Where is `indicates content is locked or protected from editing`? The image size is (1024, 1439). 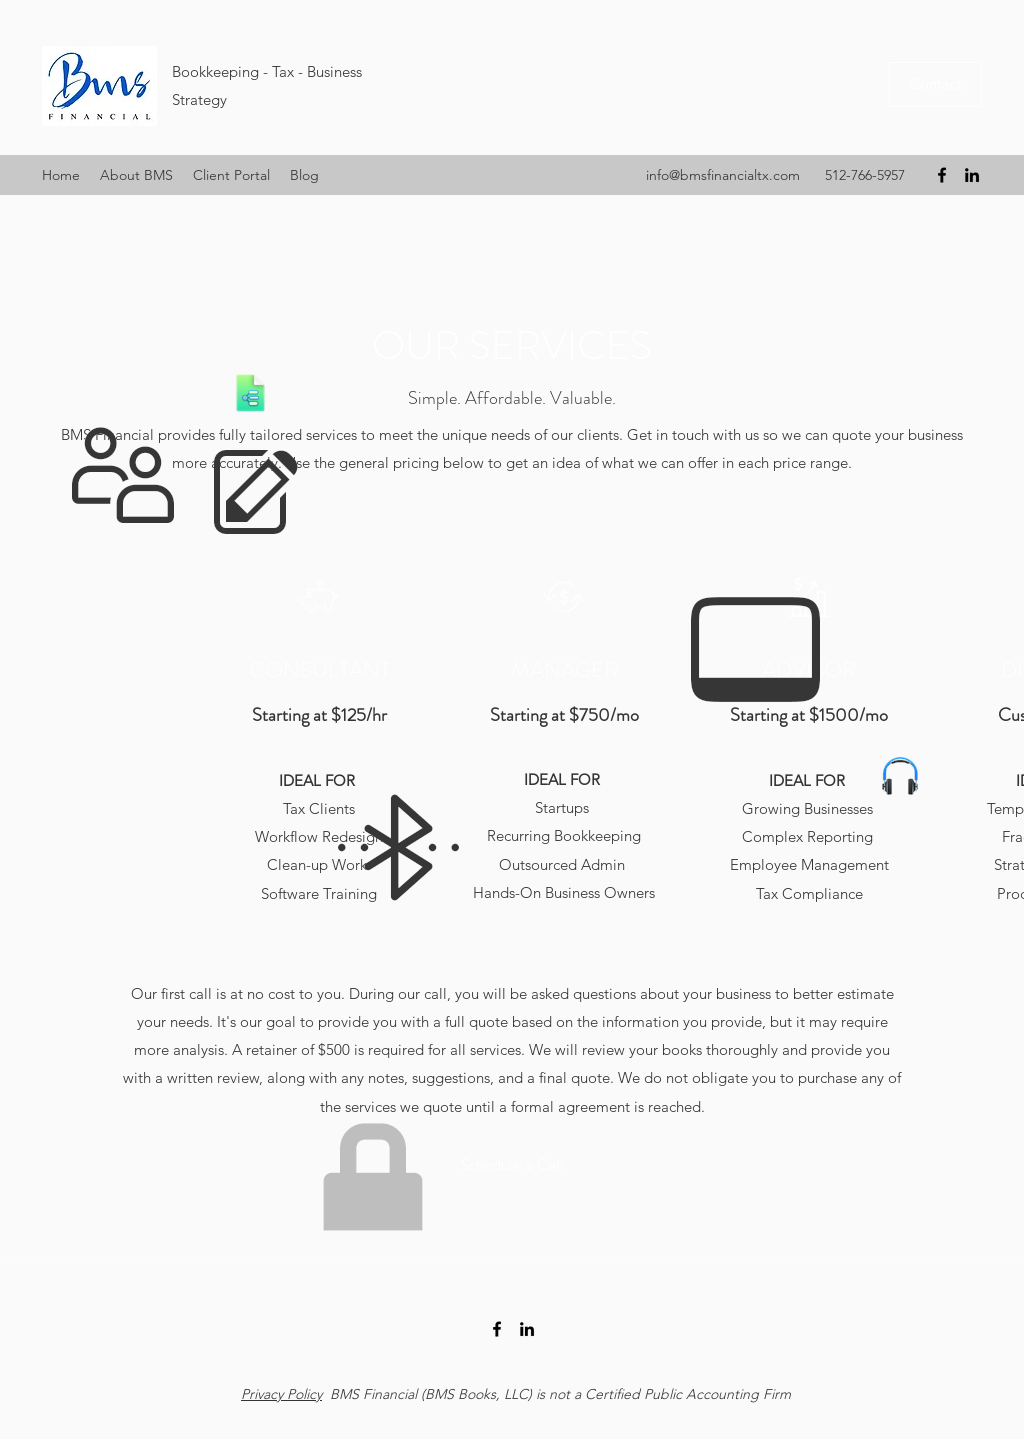
indicates content is locked or protected from editing is located at coordinates (373, 1181).